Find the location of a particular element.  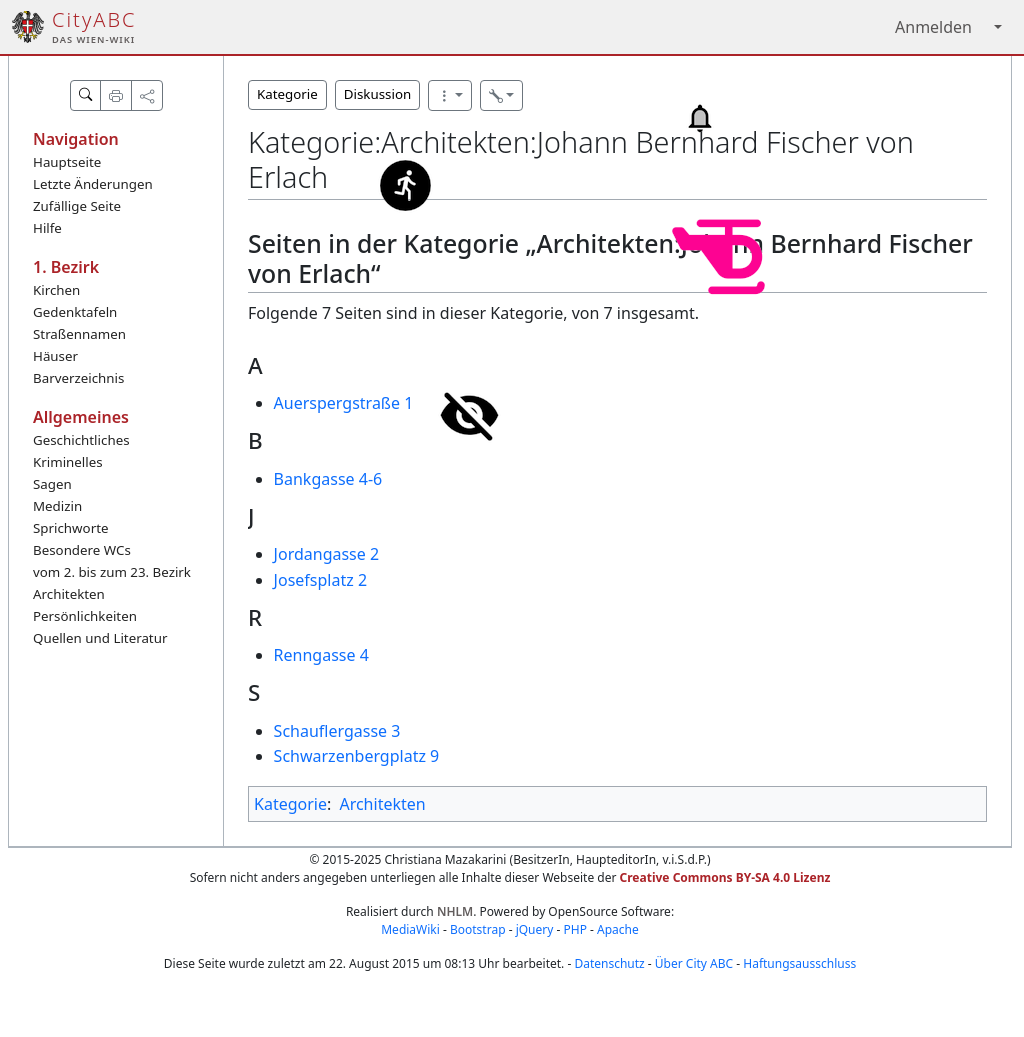

view notifications is located at coordinates (700, 118).